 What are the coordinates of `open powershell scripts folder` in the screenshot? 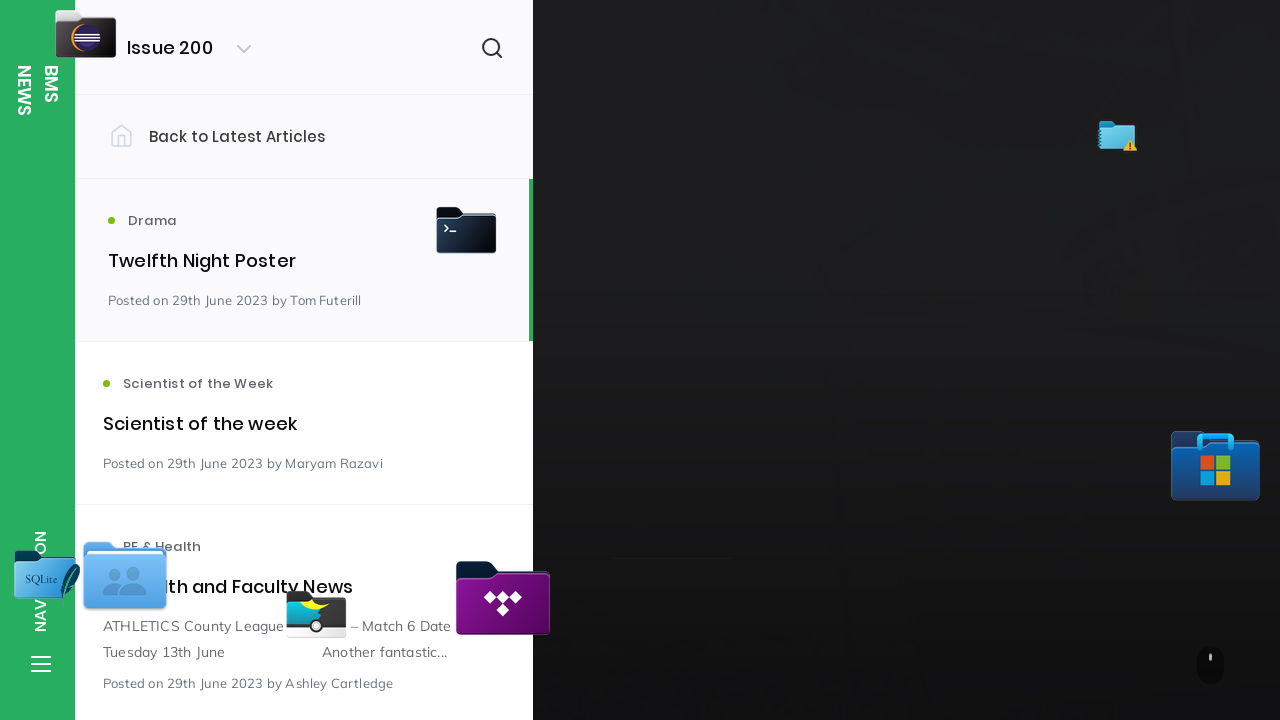 It's located at (466, 232).